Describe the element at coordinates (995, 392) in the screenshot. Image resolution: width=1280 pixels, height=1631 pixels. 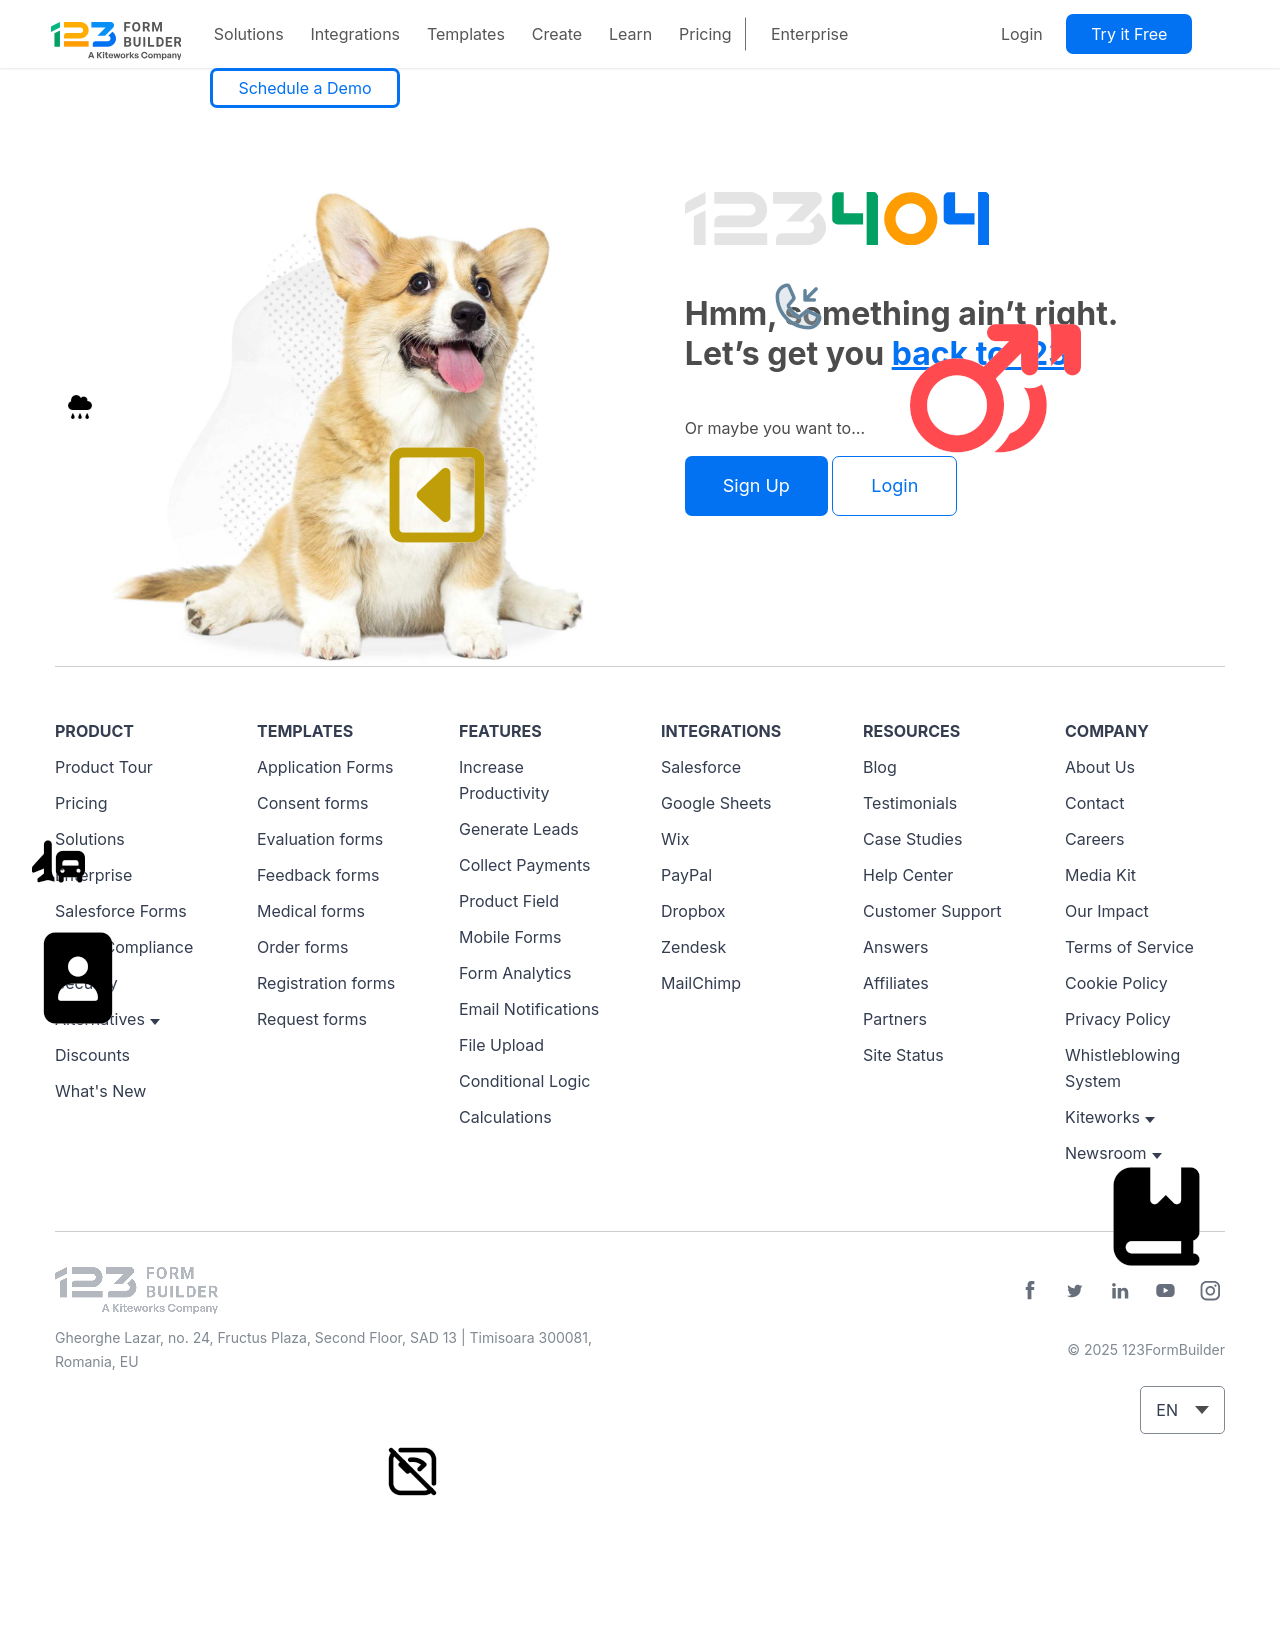
I see `indicates male-male relationship or gay men` at that location.